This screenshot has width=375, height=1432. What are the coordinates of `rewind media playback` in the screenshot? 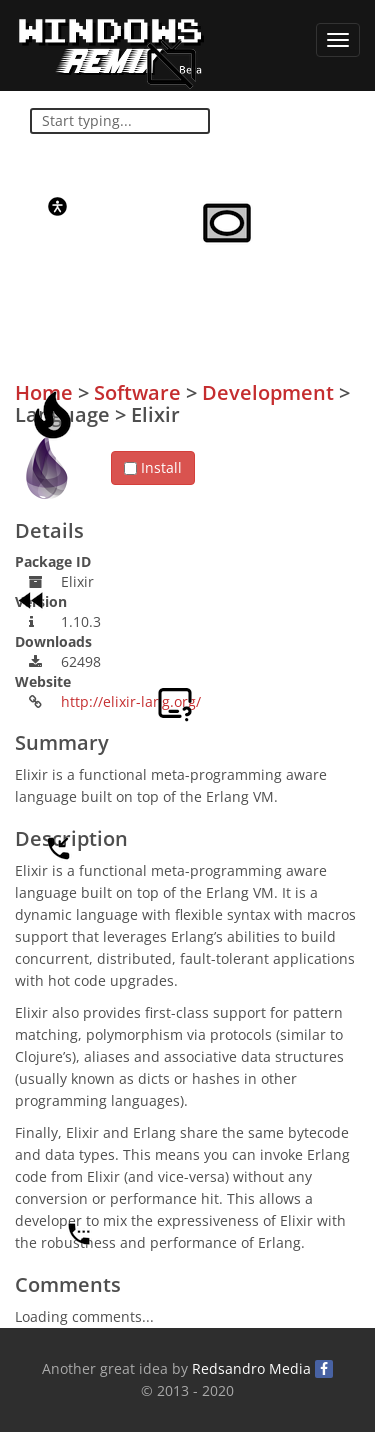 It's located at (31, 600).